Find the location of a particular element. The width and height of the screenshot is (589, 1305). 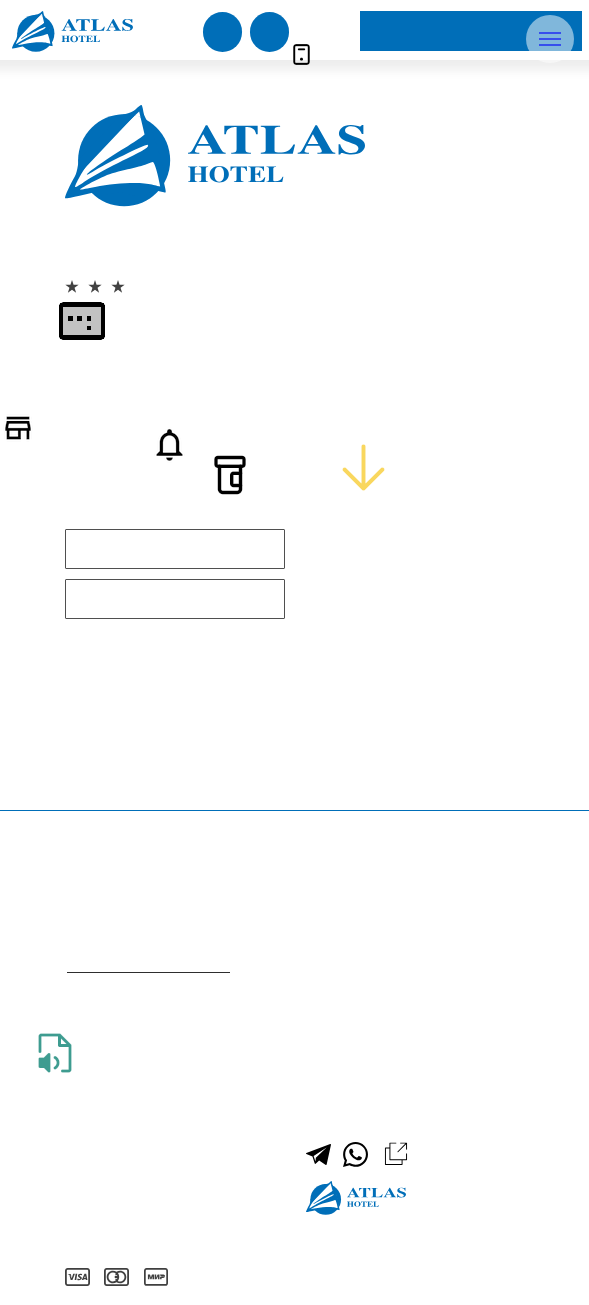

view medication information is located at coordinates (230, 475).